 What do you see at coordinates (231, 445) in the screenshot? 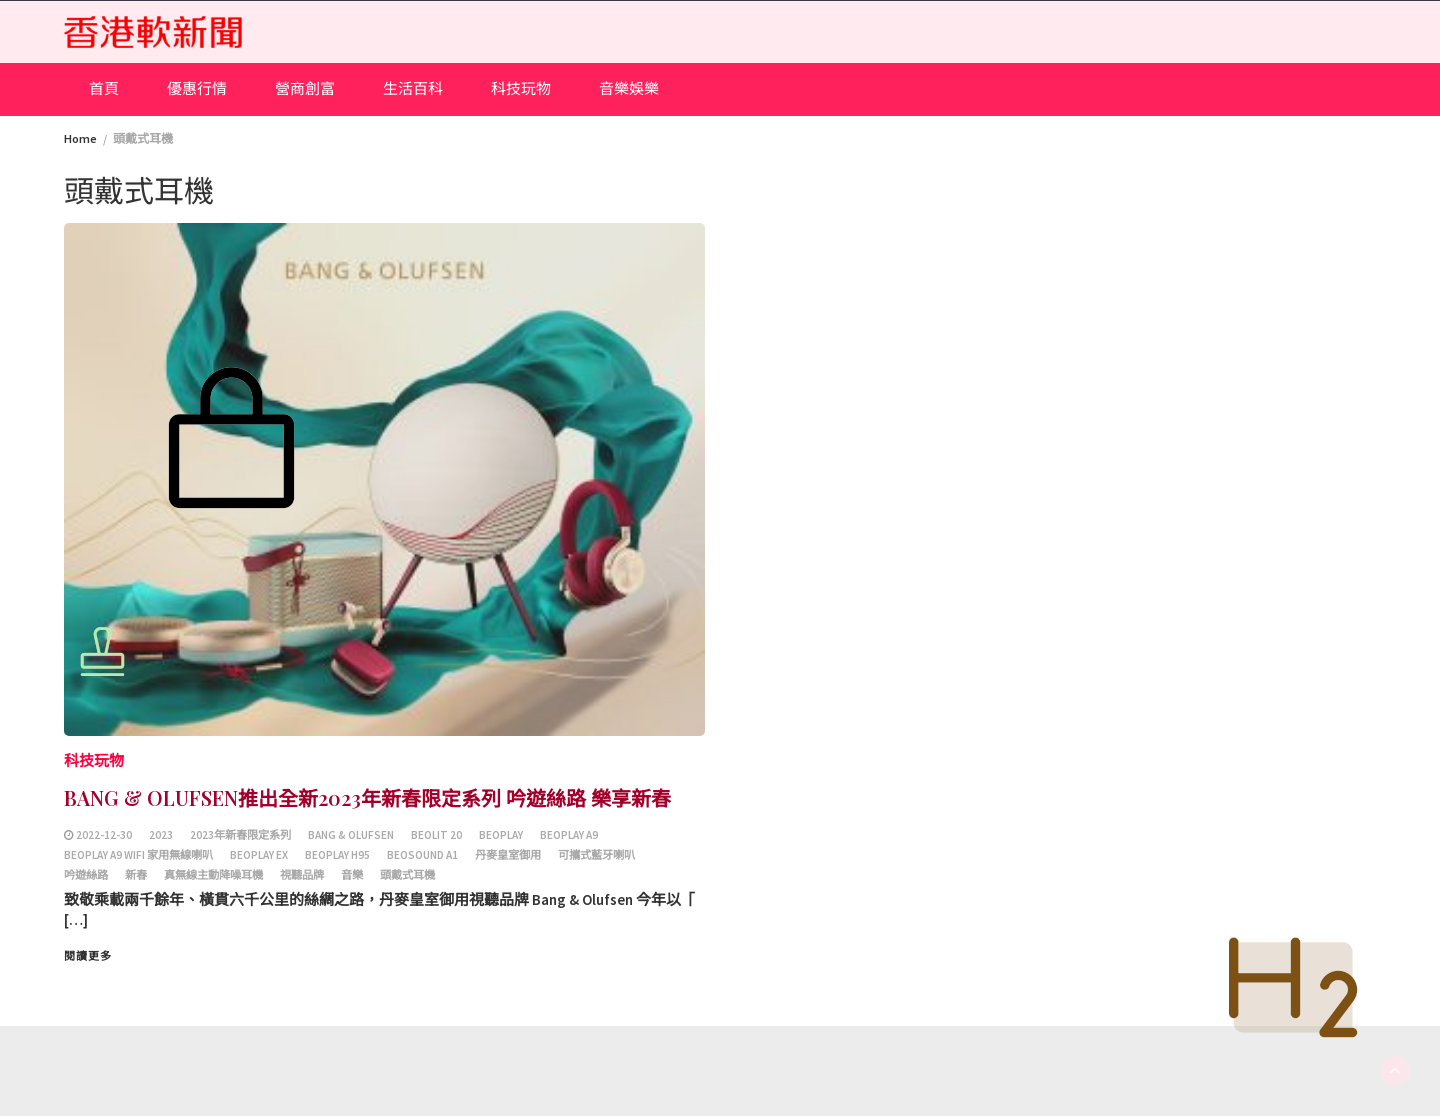
I see `lock or secure this item` at bounding box center [231, 445].